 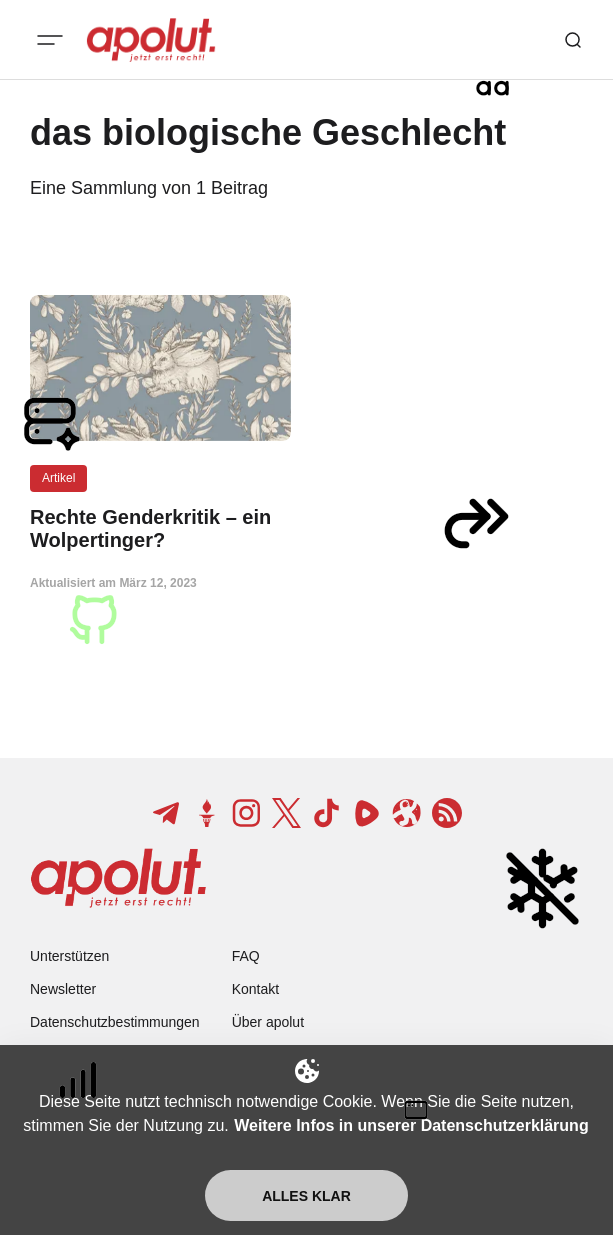 What do you see at coordinates (492, 82) in the screenshot?
I see `switch text to lowercase` at bounding box center [492, 82].